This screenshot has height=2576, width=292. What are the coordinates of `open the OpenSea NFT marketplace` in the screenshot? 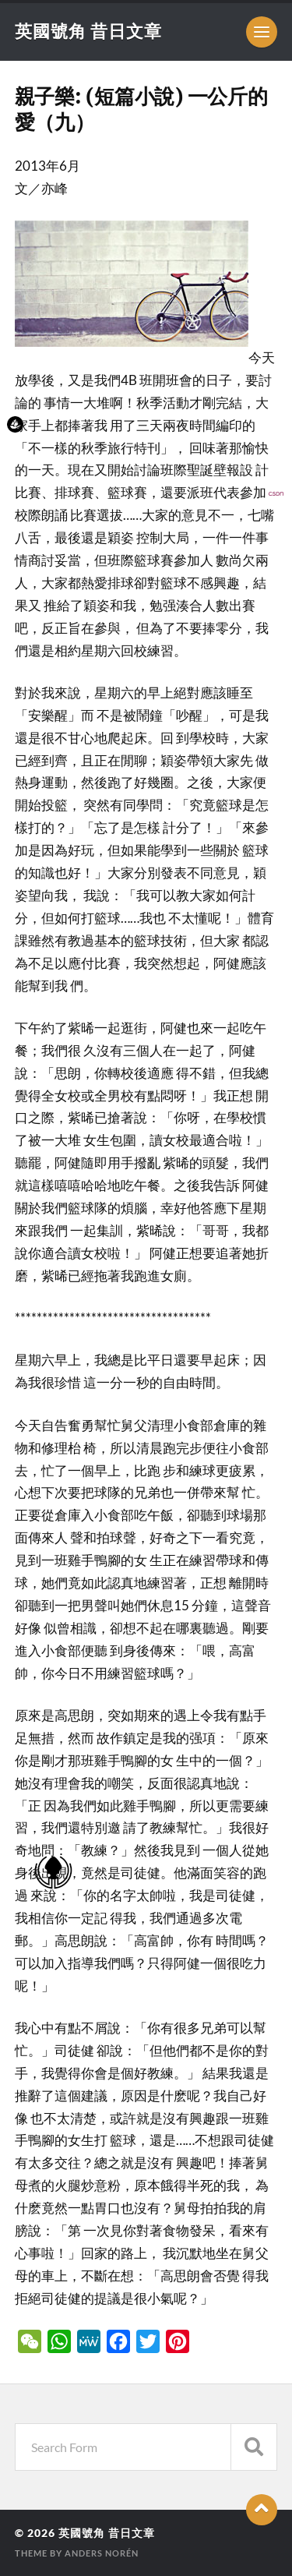 It's located at (15, 424).